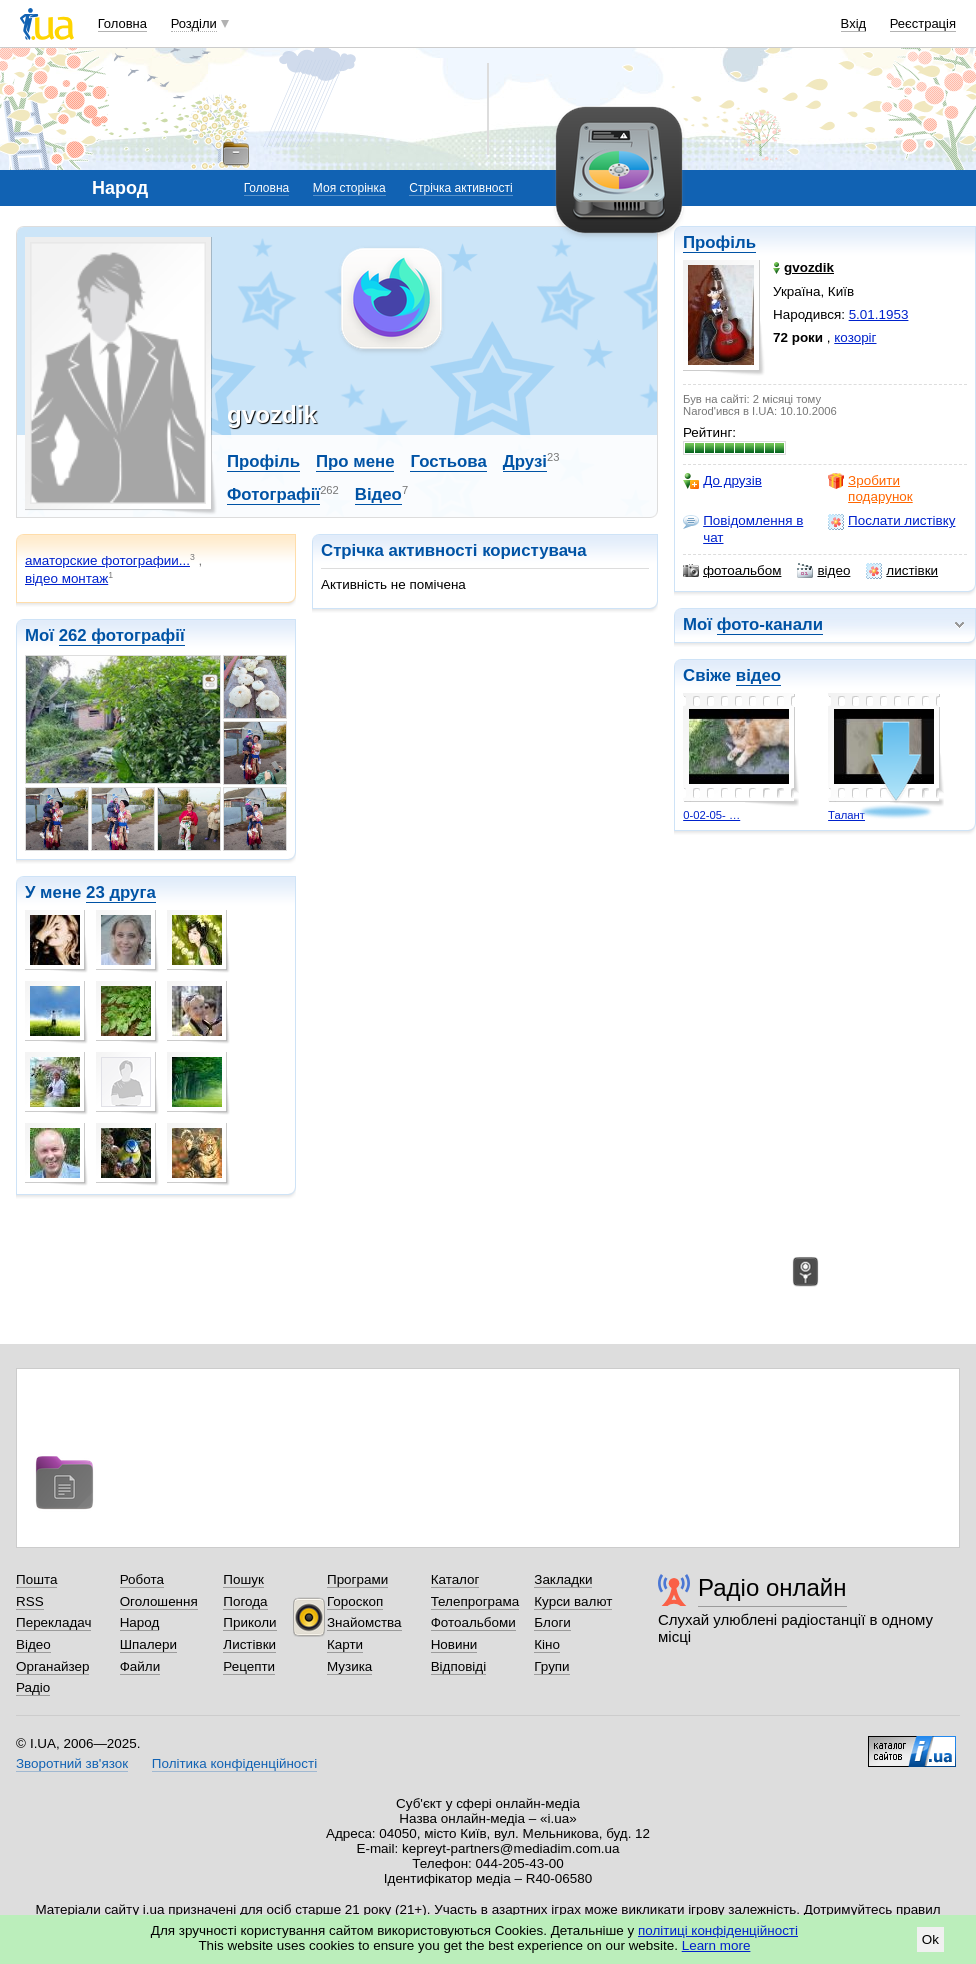  Describe the element at coordinates (210, 682) in the screenshot. I see `open gnome tweaks application` at that location.